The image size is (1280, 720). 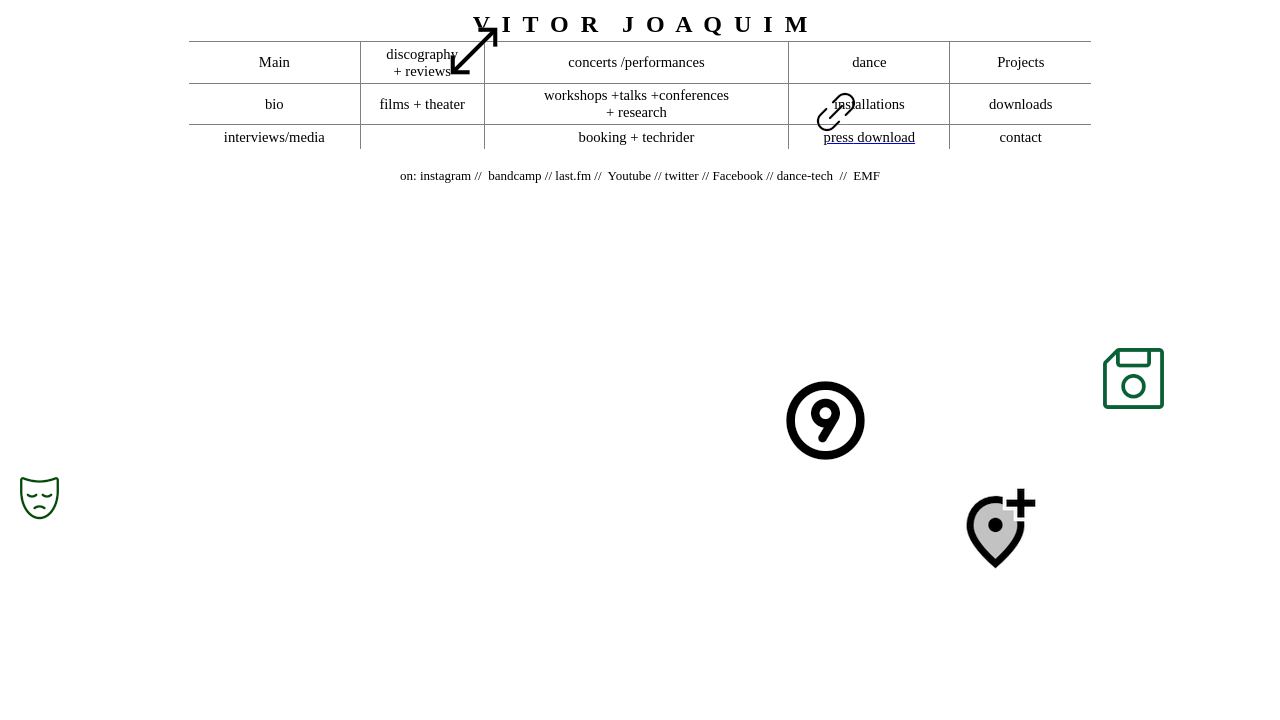 What do you see at coordinates (39, 496) in the screenshot?
I see `select sad or tragedy theater mask` at bounding box center [39, 496].